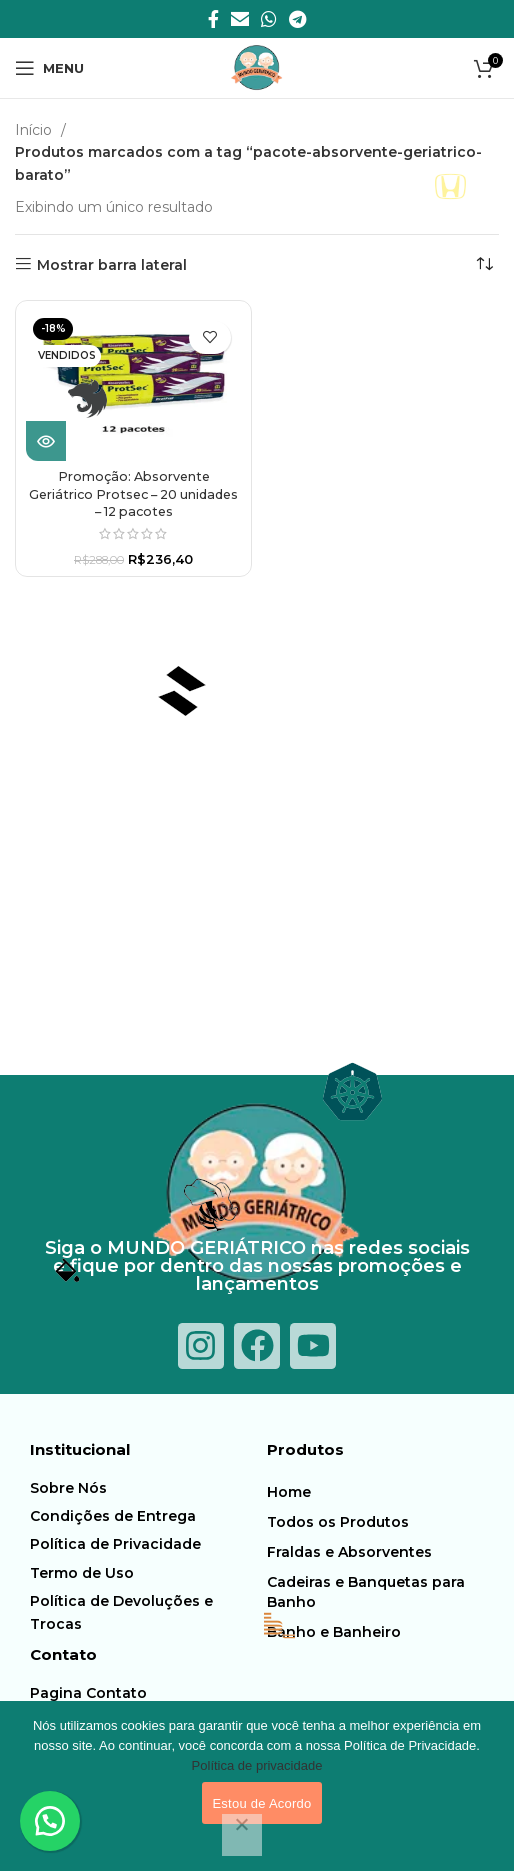 This screenshot has width=514, height=1871. I want to click on apache hive data warehouse software logo, so click(211, 1205).